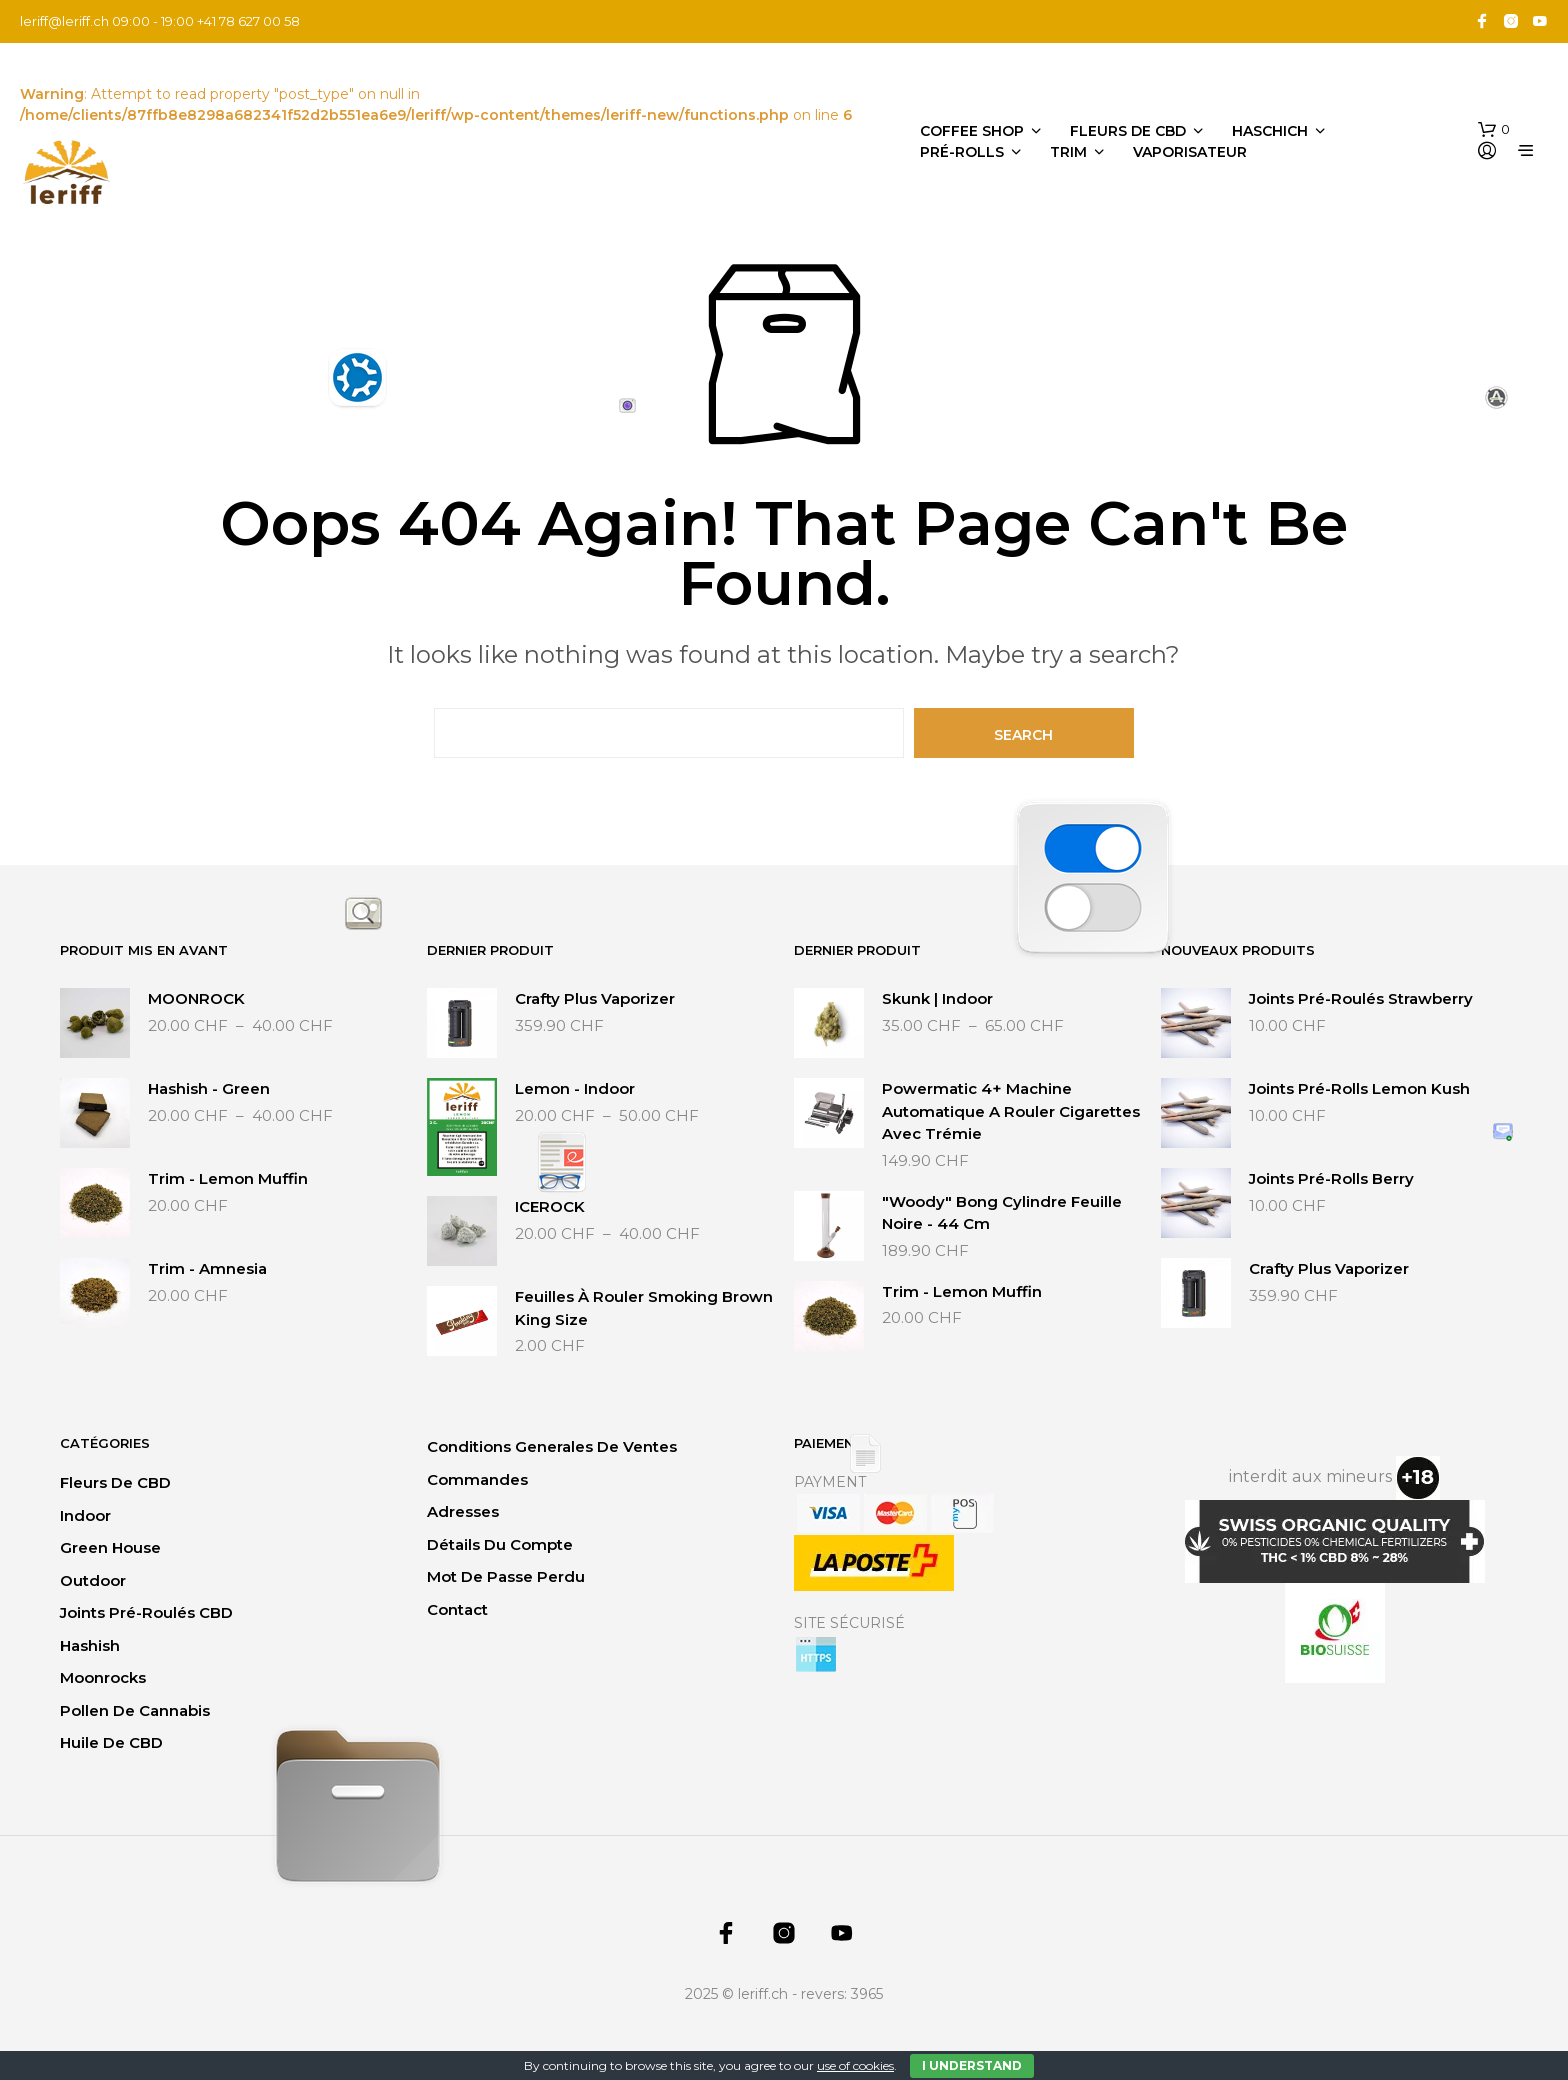 The width and height of the screenshot is (1568, 2080). Describe the element at coordinates (562, 1162) in the screenshot. I see `open evince document viewer` at that location.